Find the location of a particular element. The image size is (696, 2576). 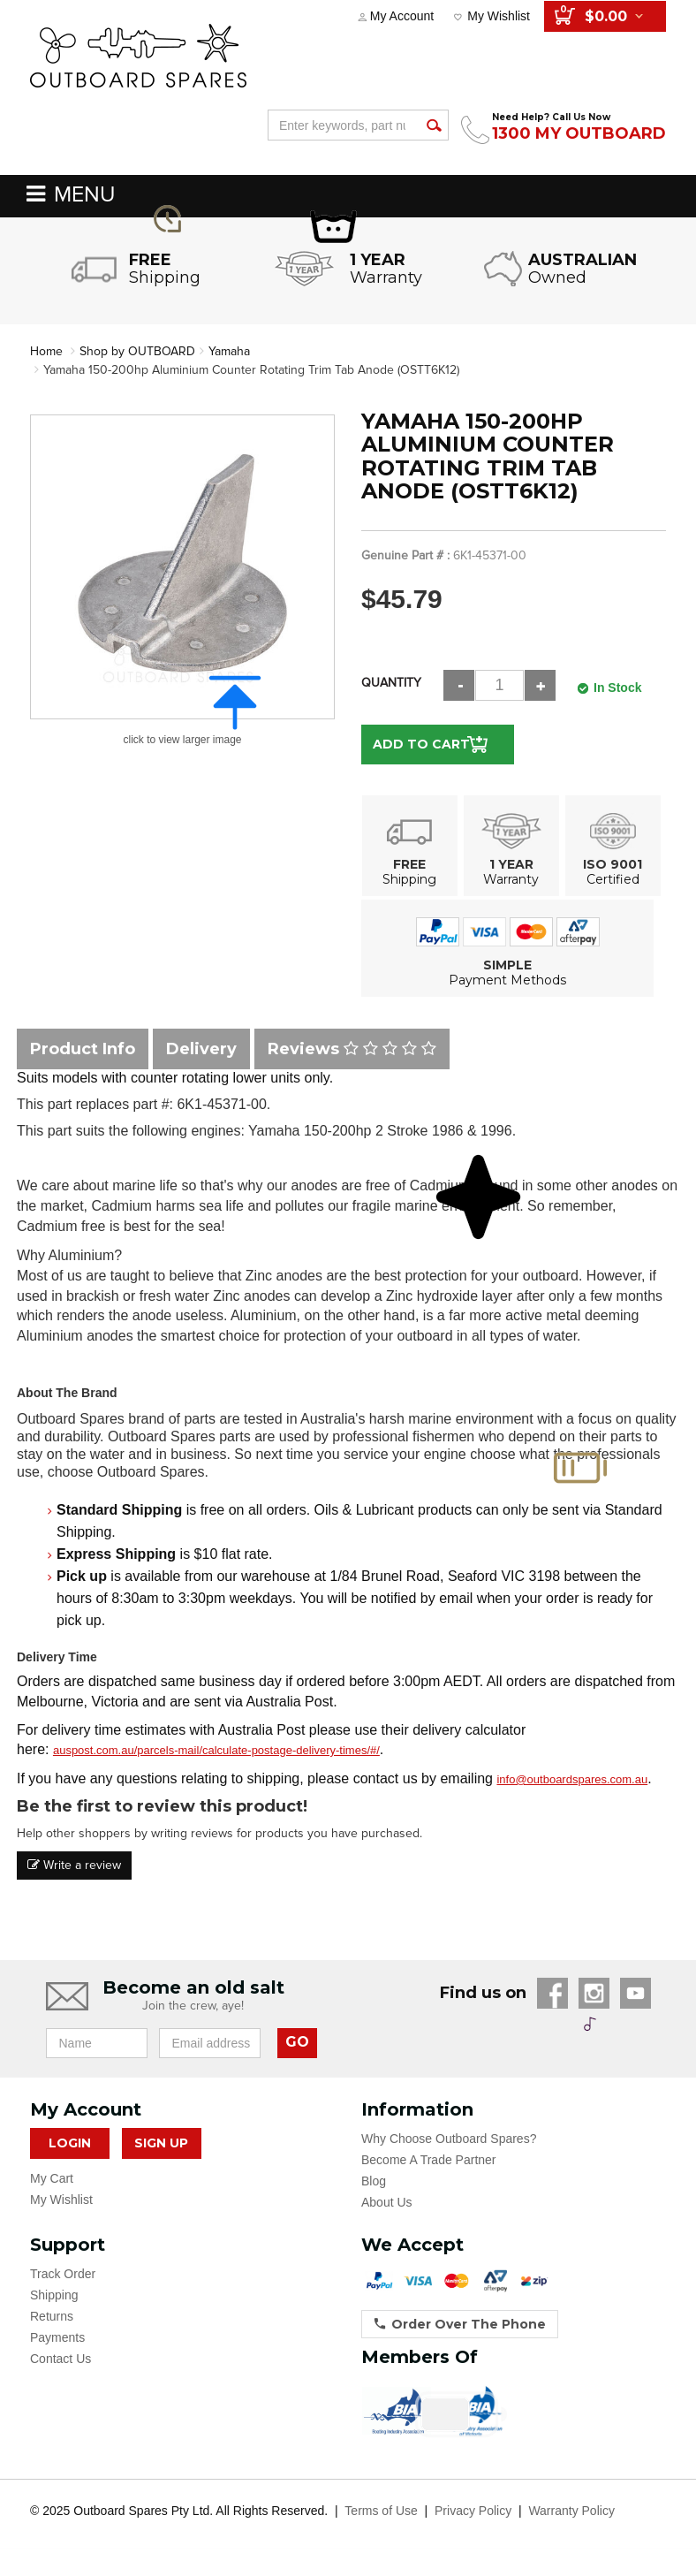

access music or audio player is located at coordinates (590, 2024).